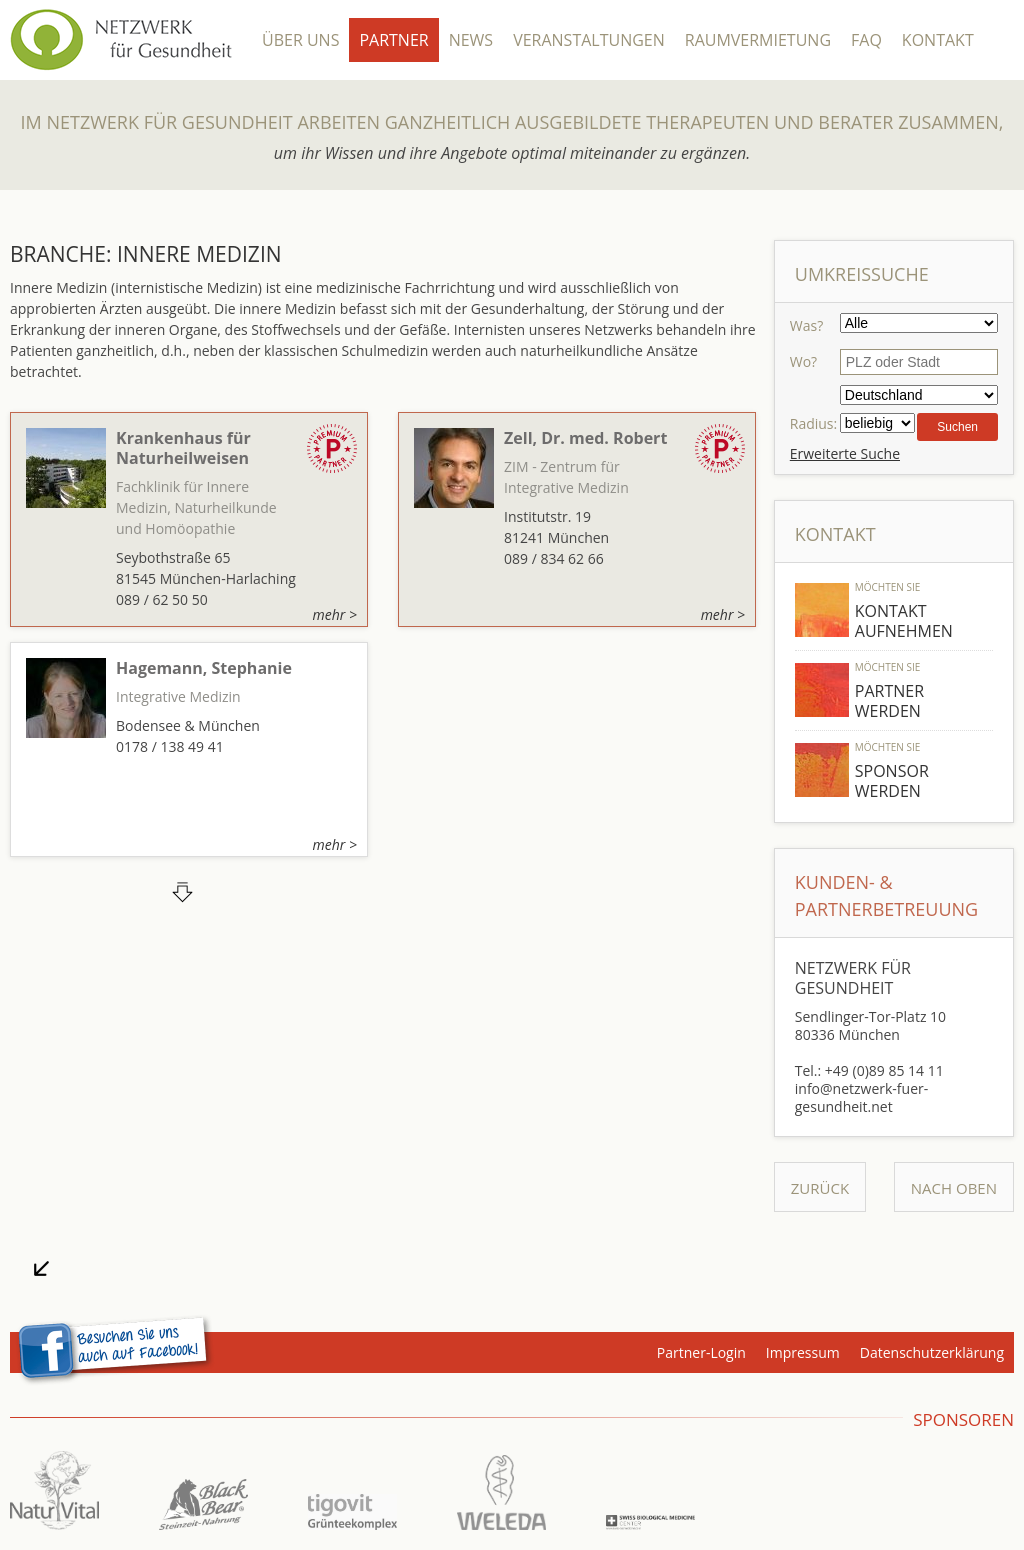  Describe the element at coordinates (182, 891) in the screenshot. I see `download a file or content` at that location.